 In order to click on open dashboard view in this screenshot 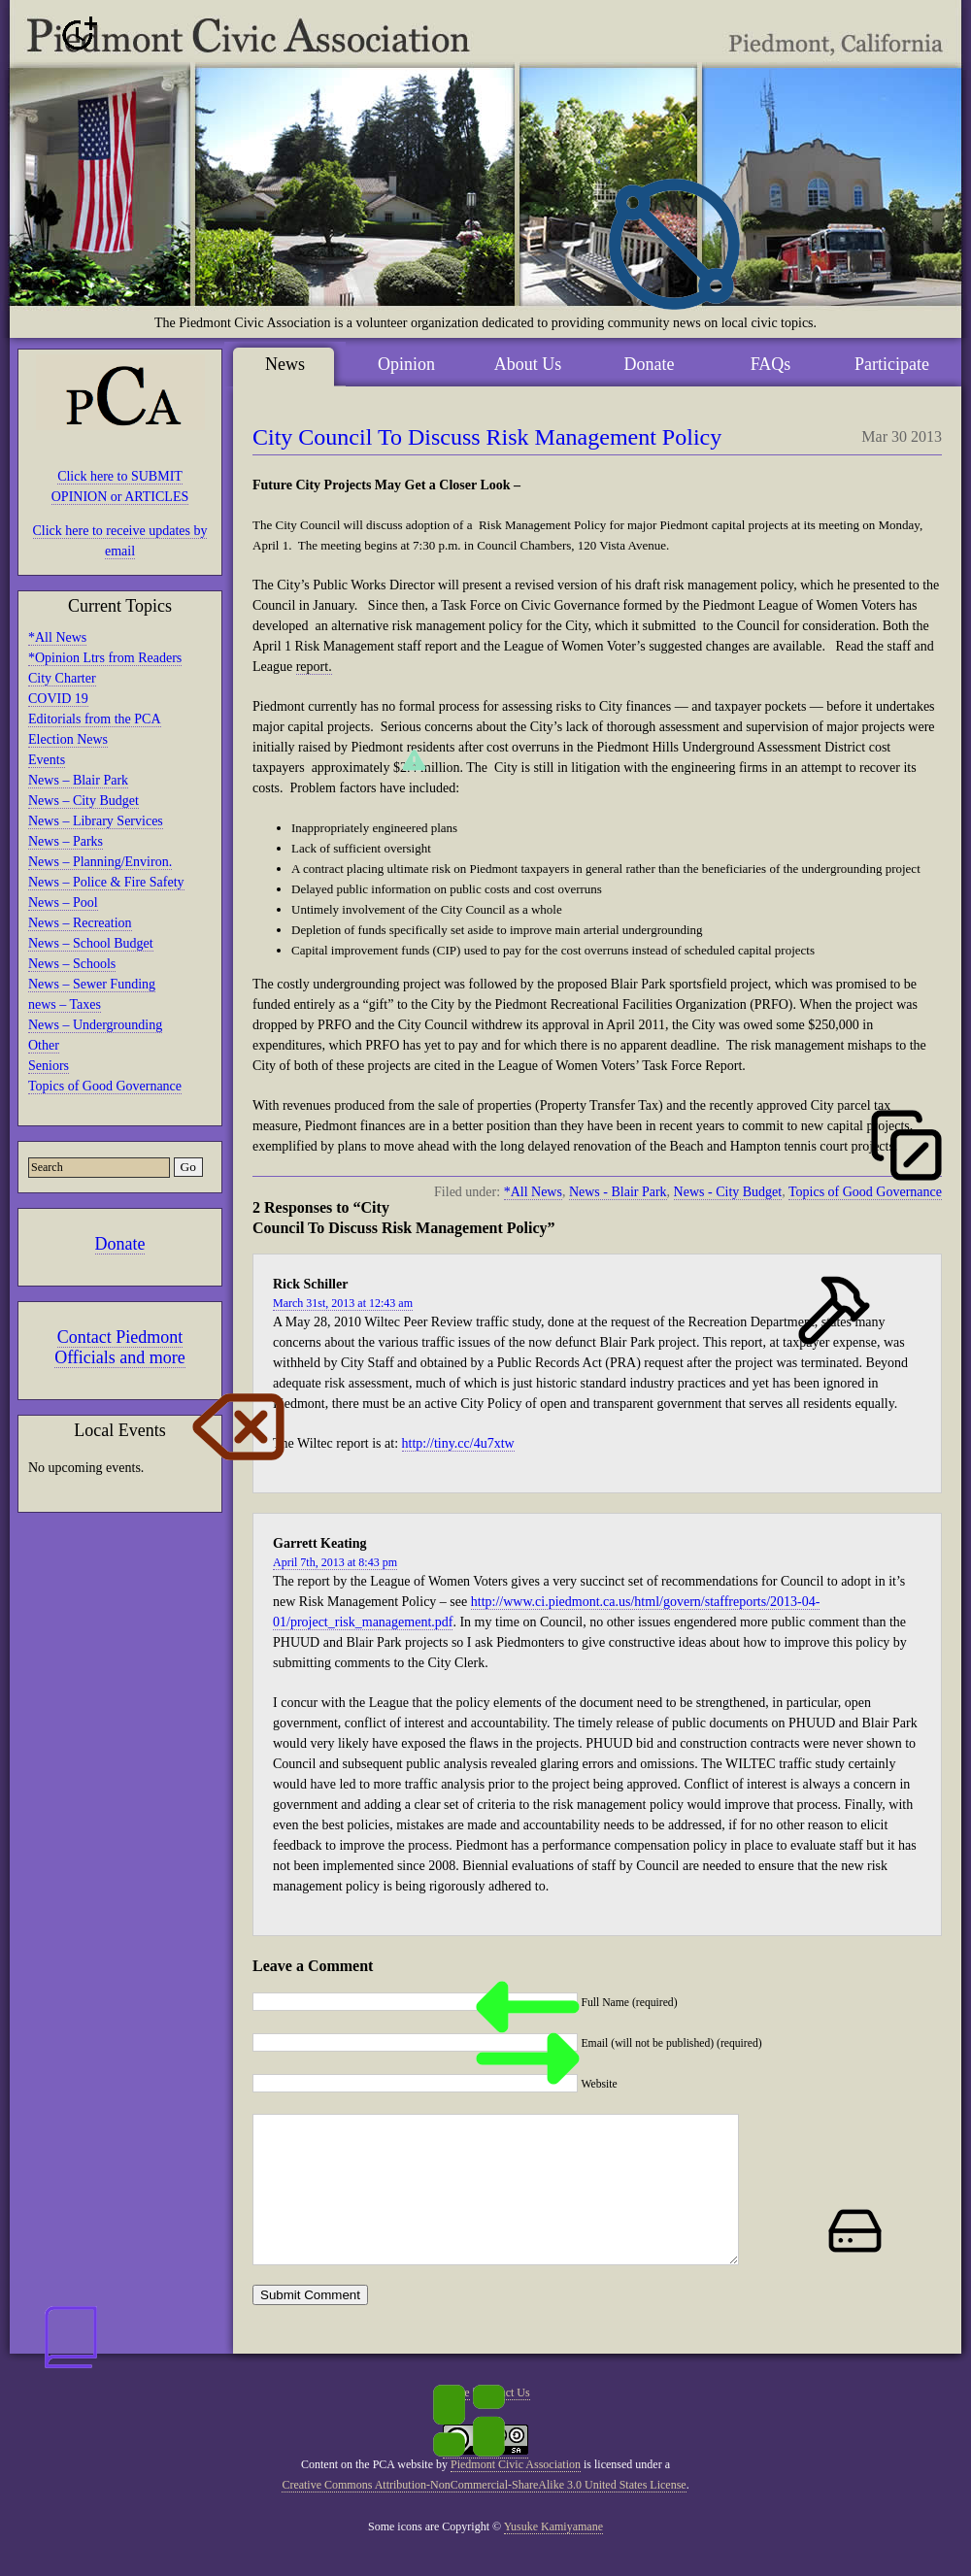, I will do `click(469, 2421)`.